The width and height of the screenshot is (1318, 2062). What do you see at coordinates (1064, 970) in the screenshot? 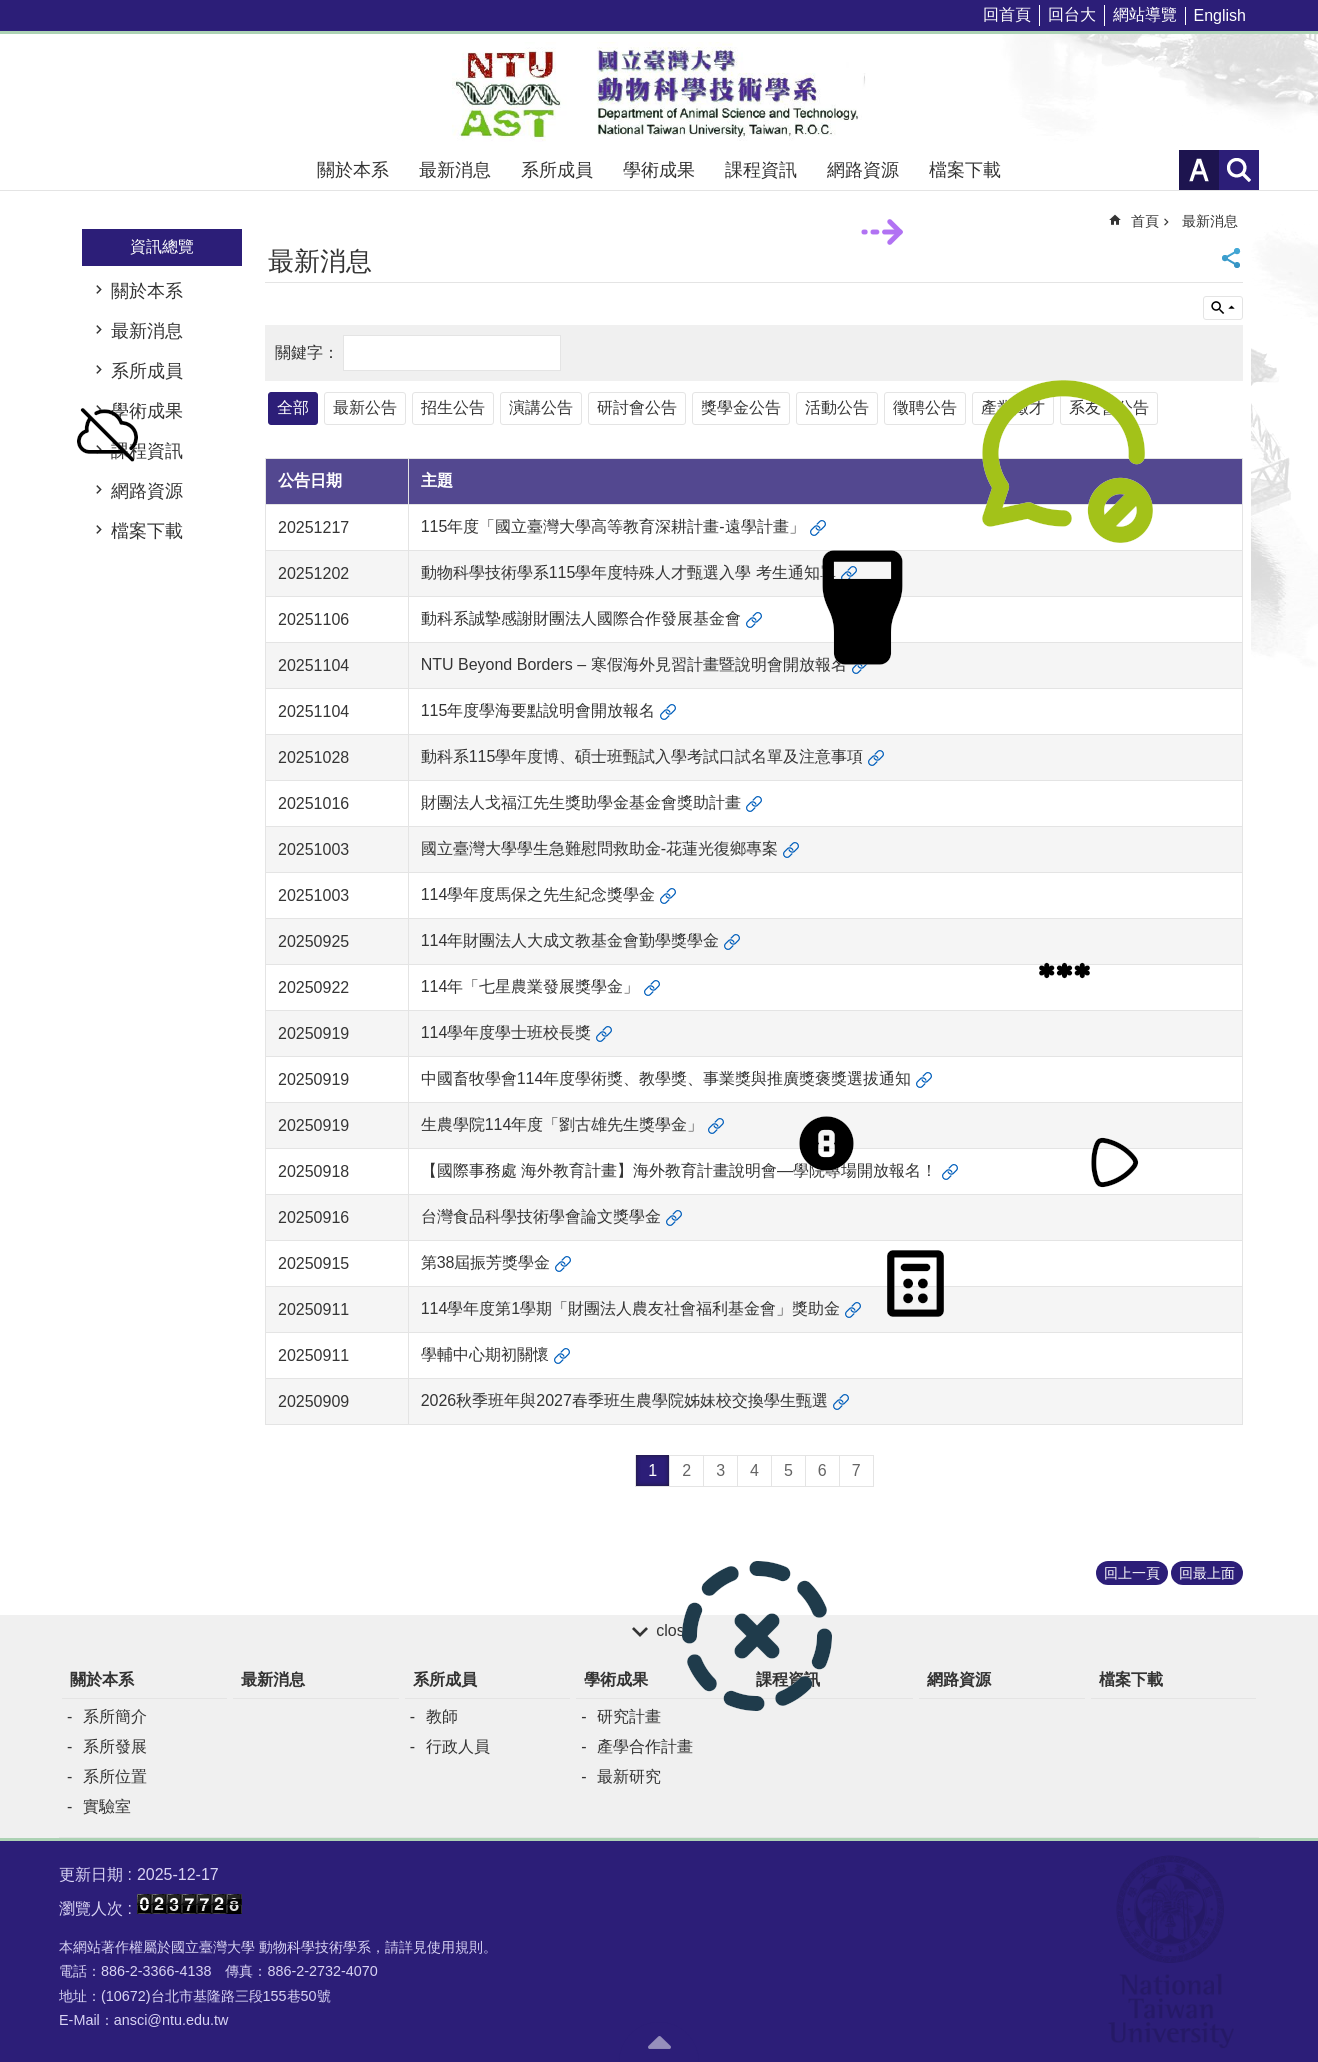
I see `enter or manage your password` at bounding box center [1064, 970].